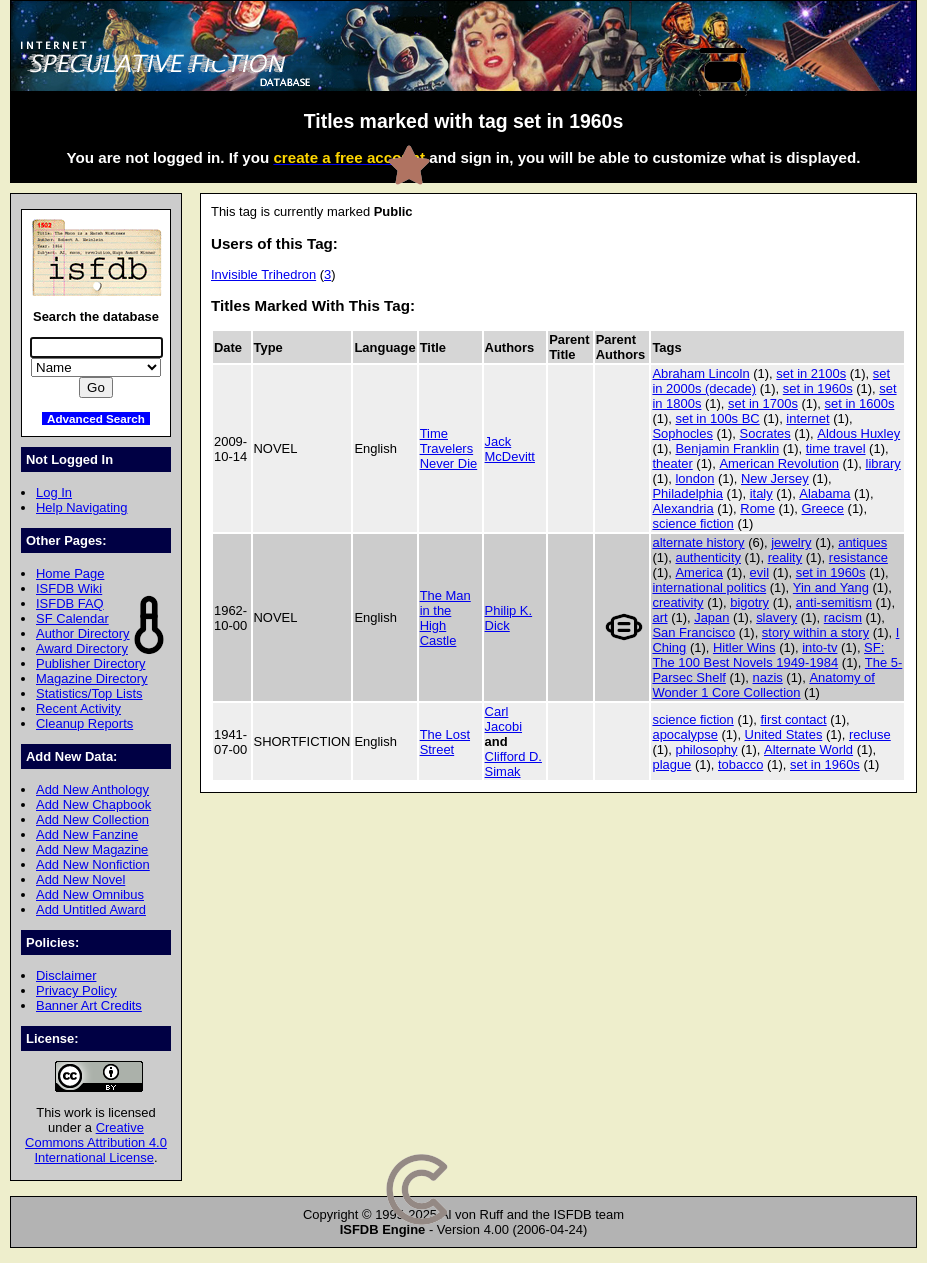  What do you see at coordinates (149, 625) in the screenshot?
I see `view current temperature reading` at bounding box center [149, 625].